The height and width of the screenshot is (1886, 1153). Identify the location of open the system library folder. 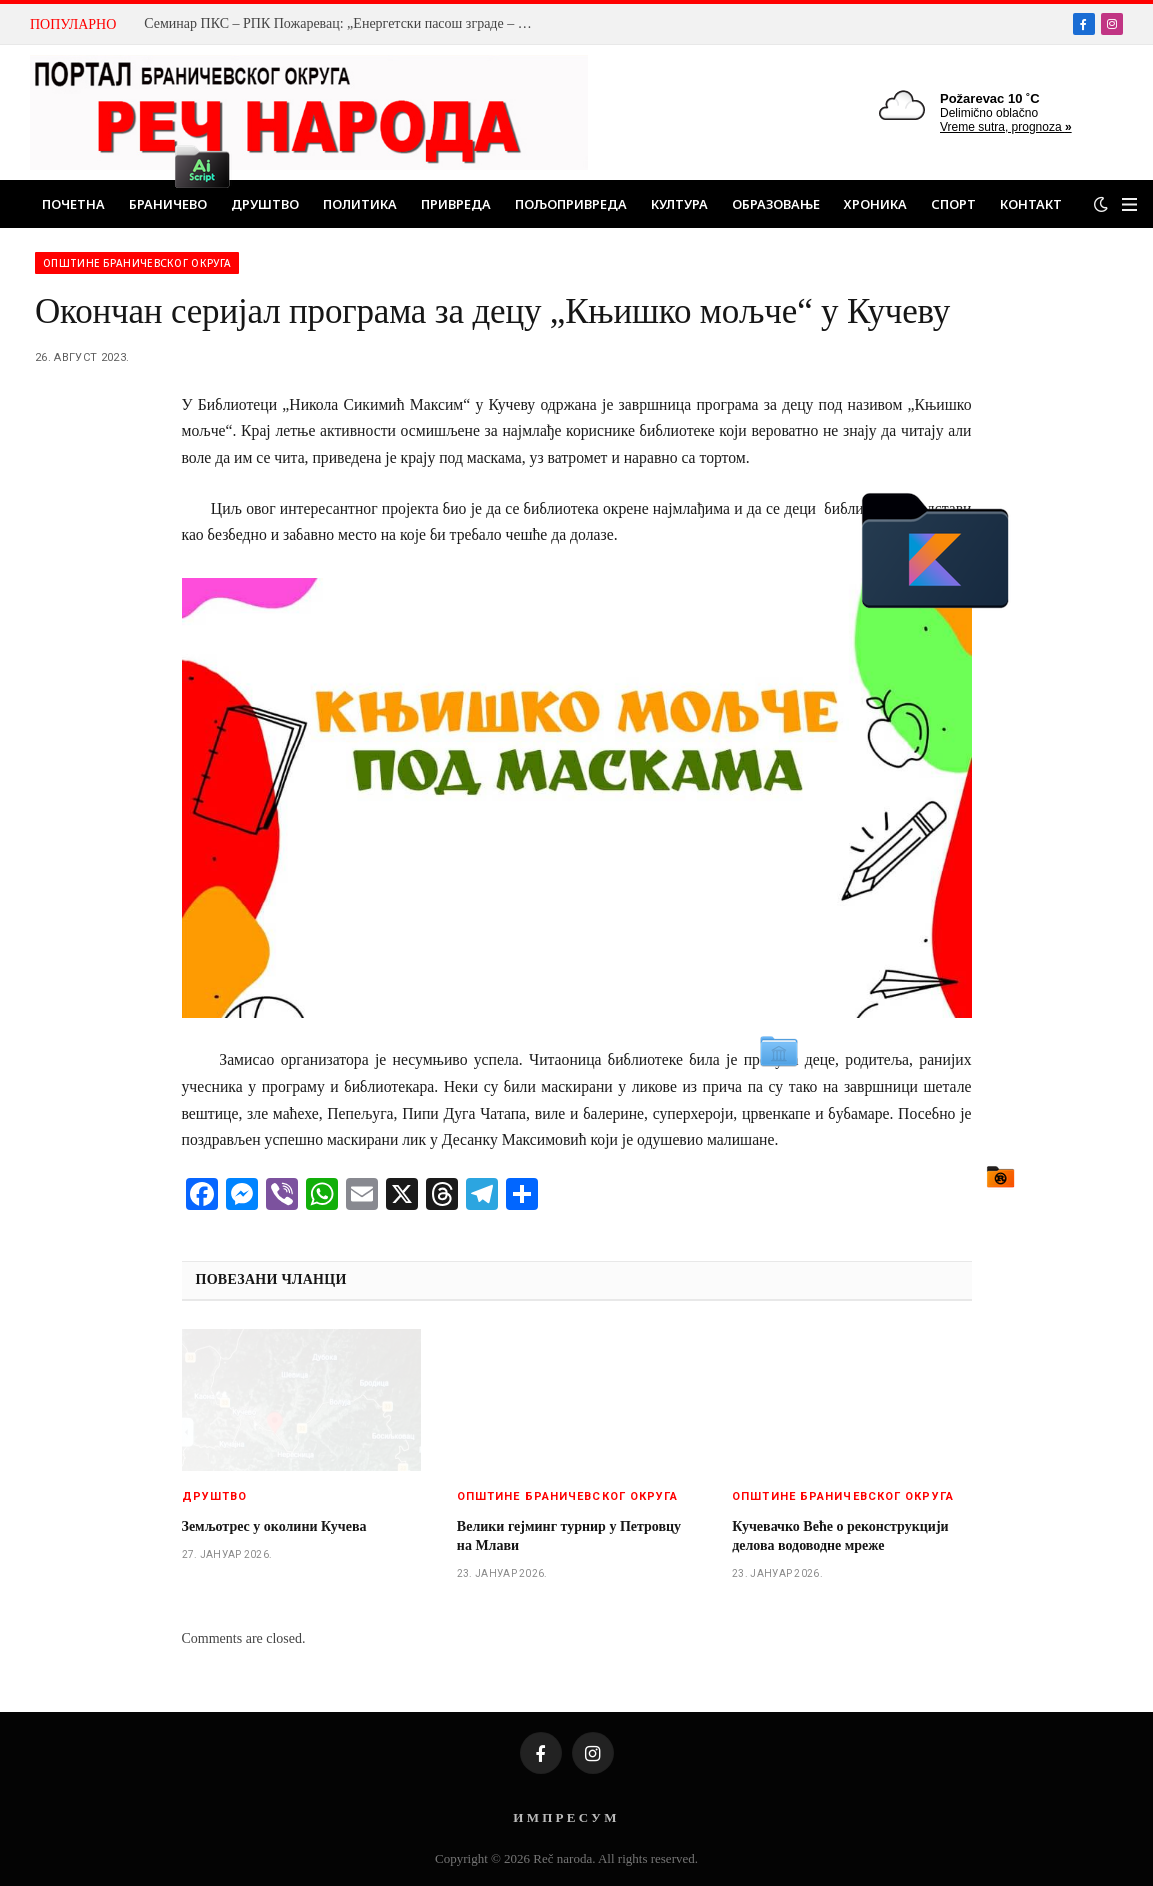
(779, 1051).